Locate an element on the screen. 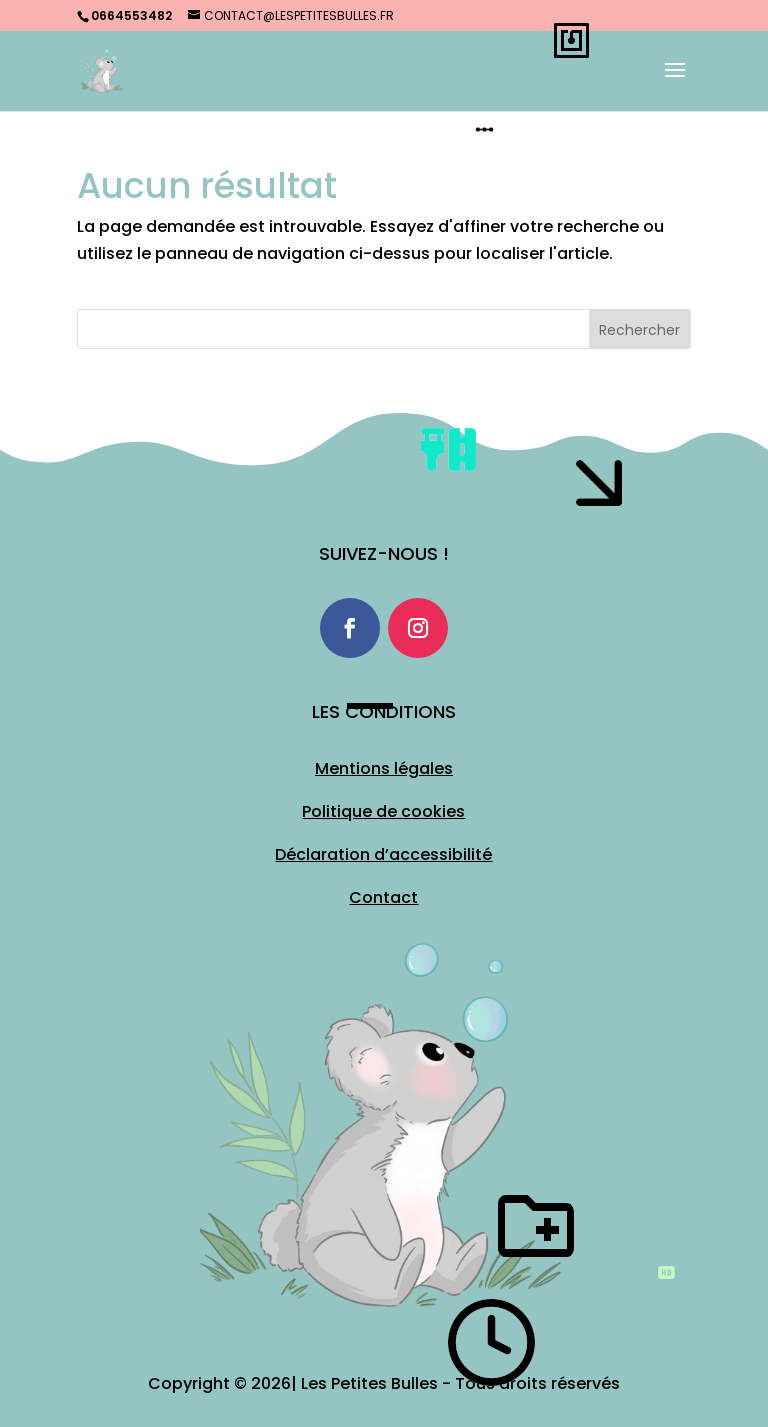  enable NFC for contactless payments or transfers is located at coordinates (571, 40).